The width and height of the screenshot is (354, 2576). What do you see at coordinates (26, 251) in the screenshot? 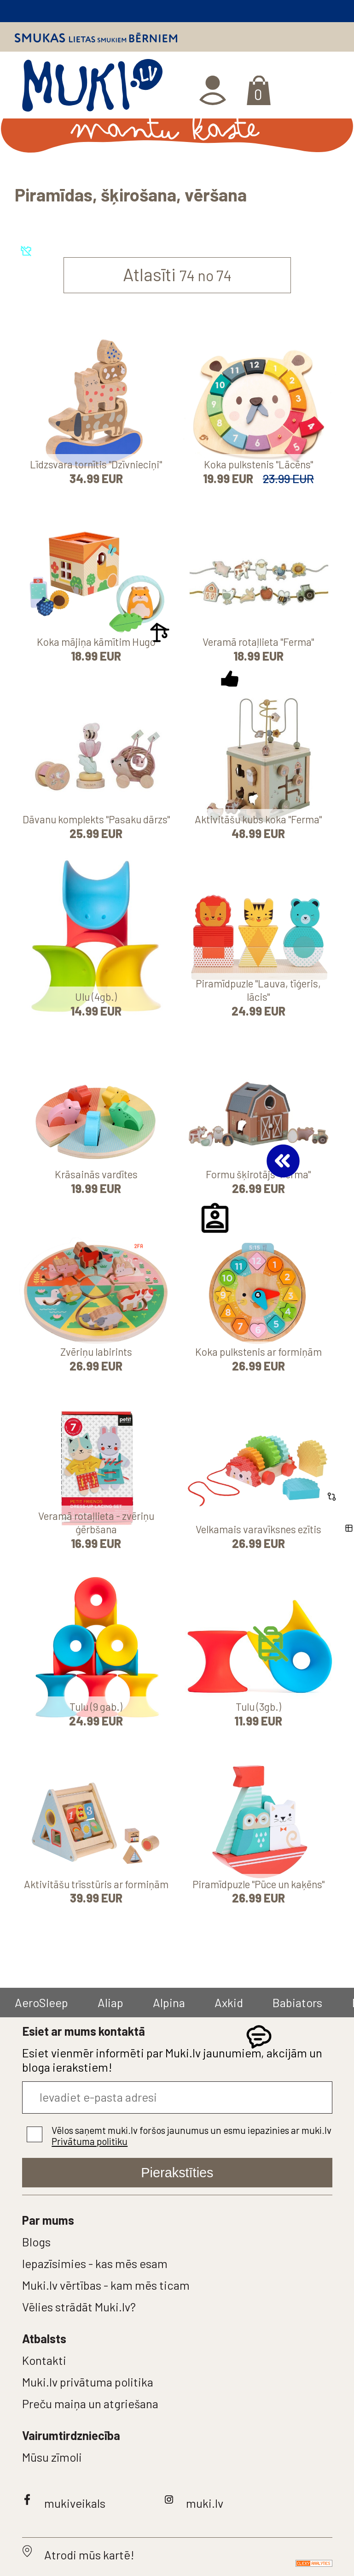
I see `clothing item unavailable or out of stock` at bounding box center [26, 251].